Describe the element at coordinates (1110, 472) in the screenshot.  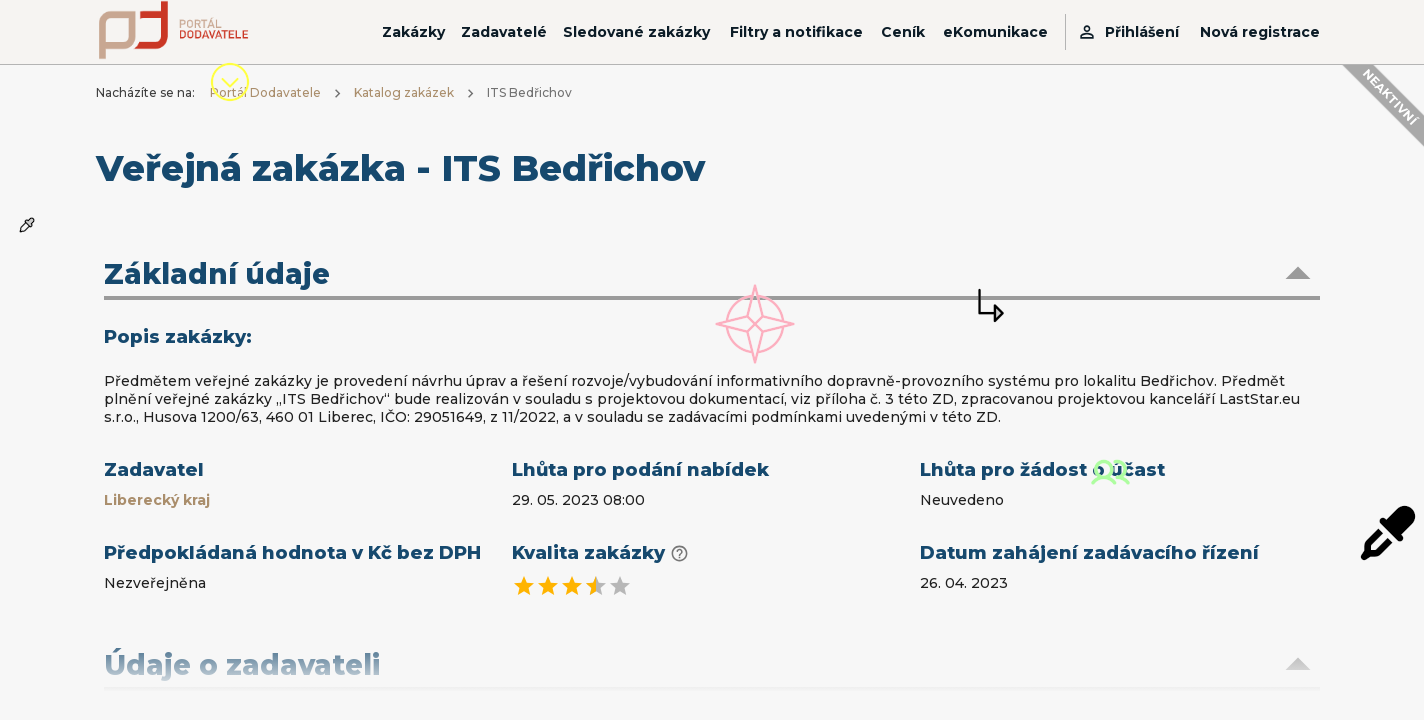
I see `view all users or members` at that location.